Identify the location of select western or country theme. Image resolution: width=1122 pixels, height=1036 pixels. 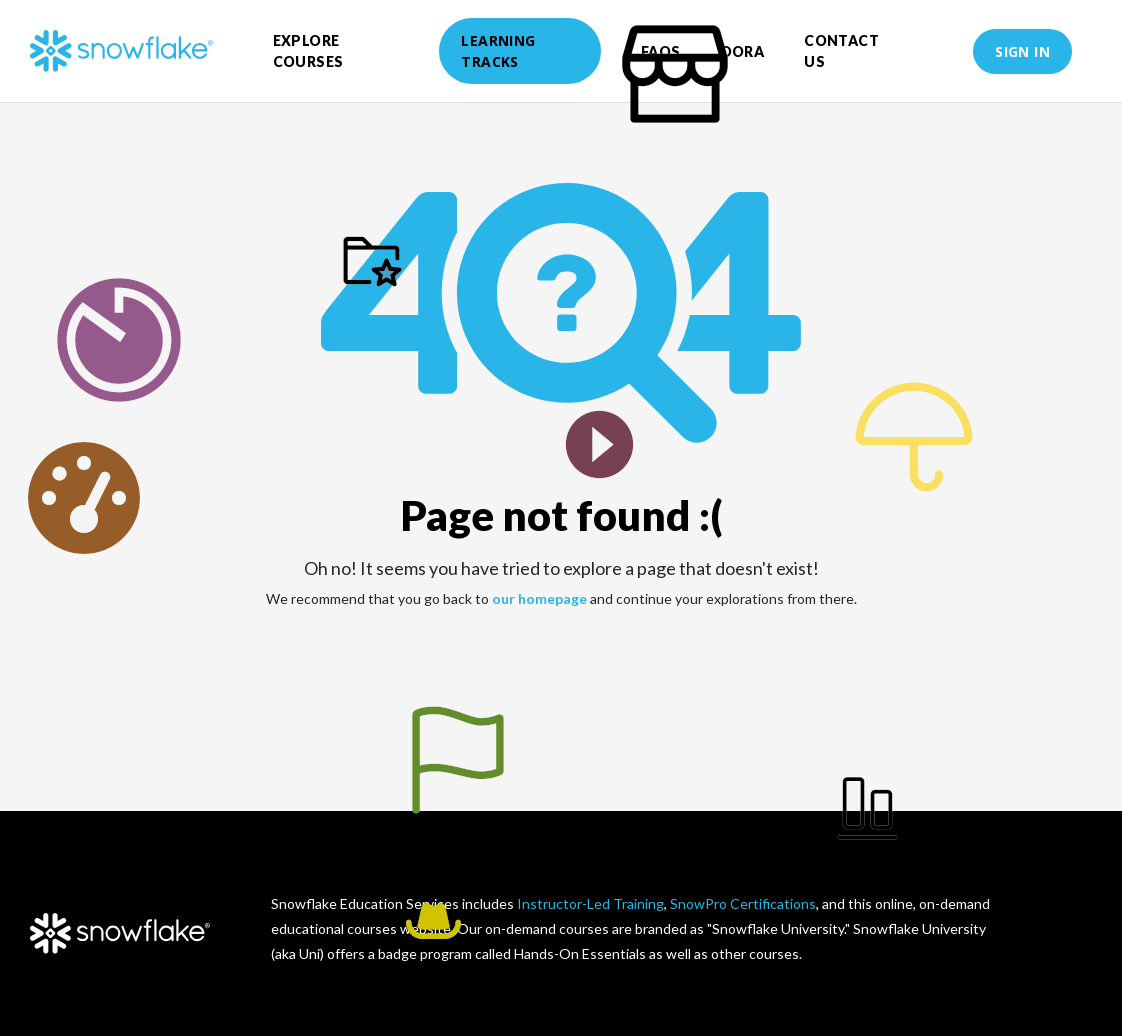
(433, 922).